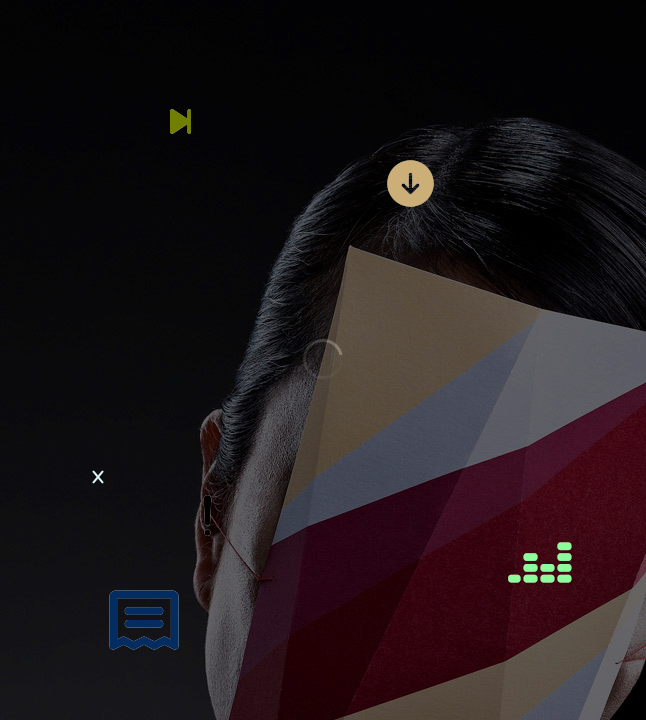 The width and height of the screenshot is (646, 720). I want to click on view purchase receipt or transaction history, so click(144, 620).